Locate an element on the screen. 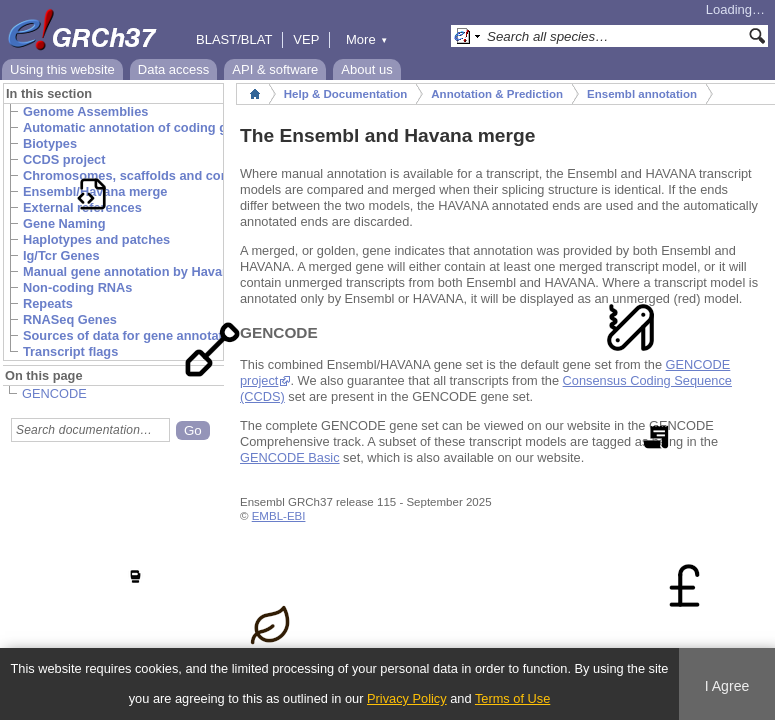  access multi-tool or utility functions is located at coordinates (630, 327).